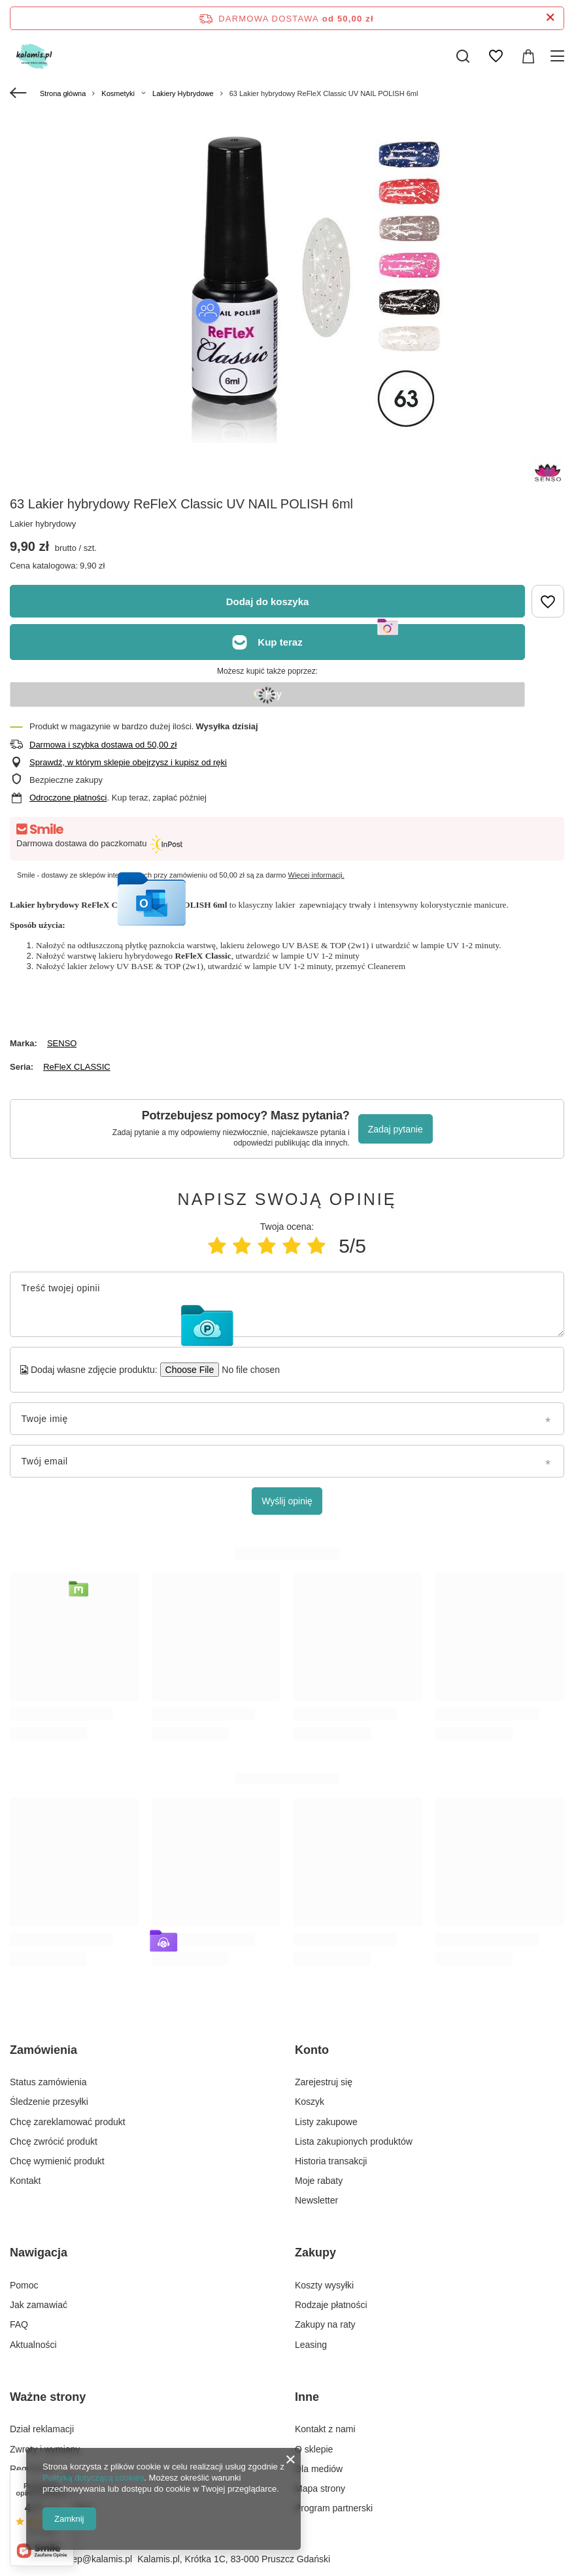 The width and height of the screenshot is (574, 2576). Describe the element at coordinates (207, 1327) in the screenshot. I see `open pCloud folder` at that location.